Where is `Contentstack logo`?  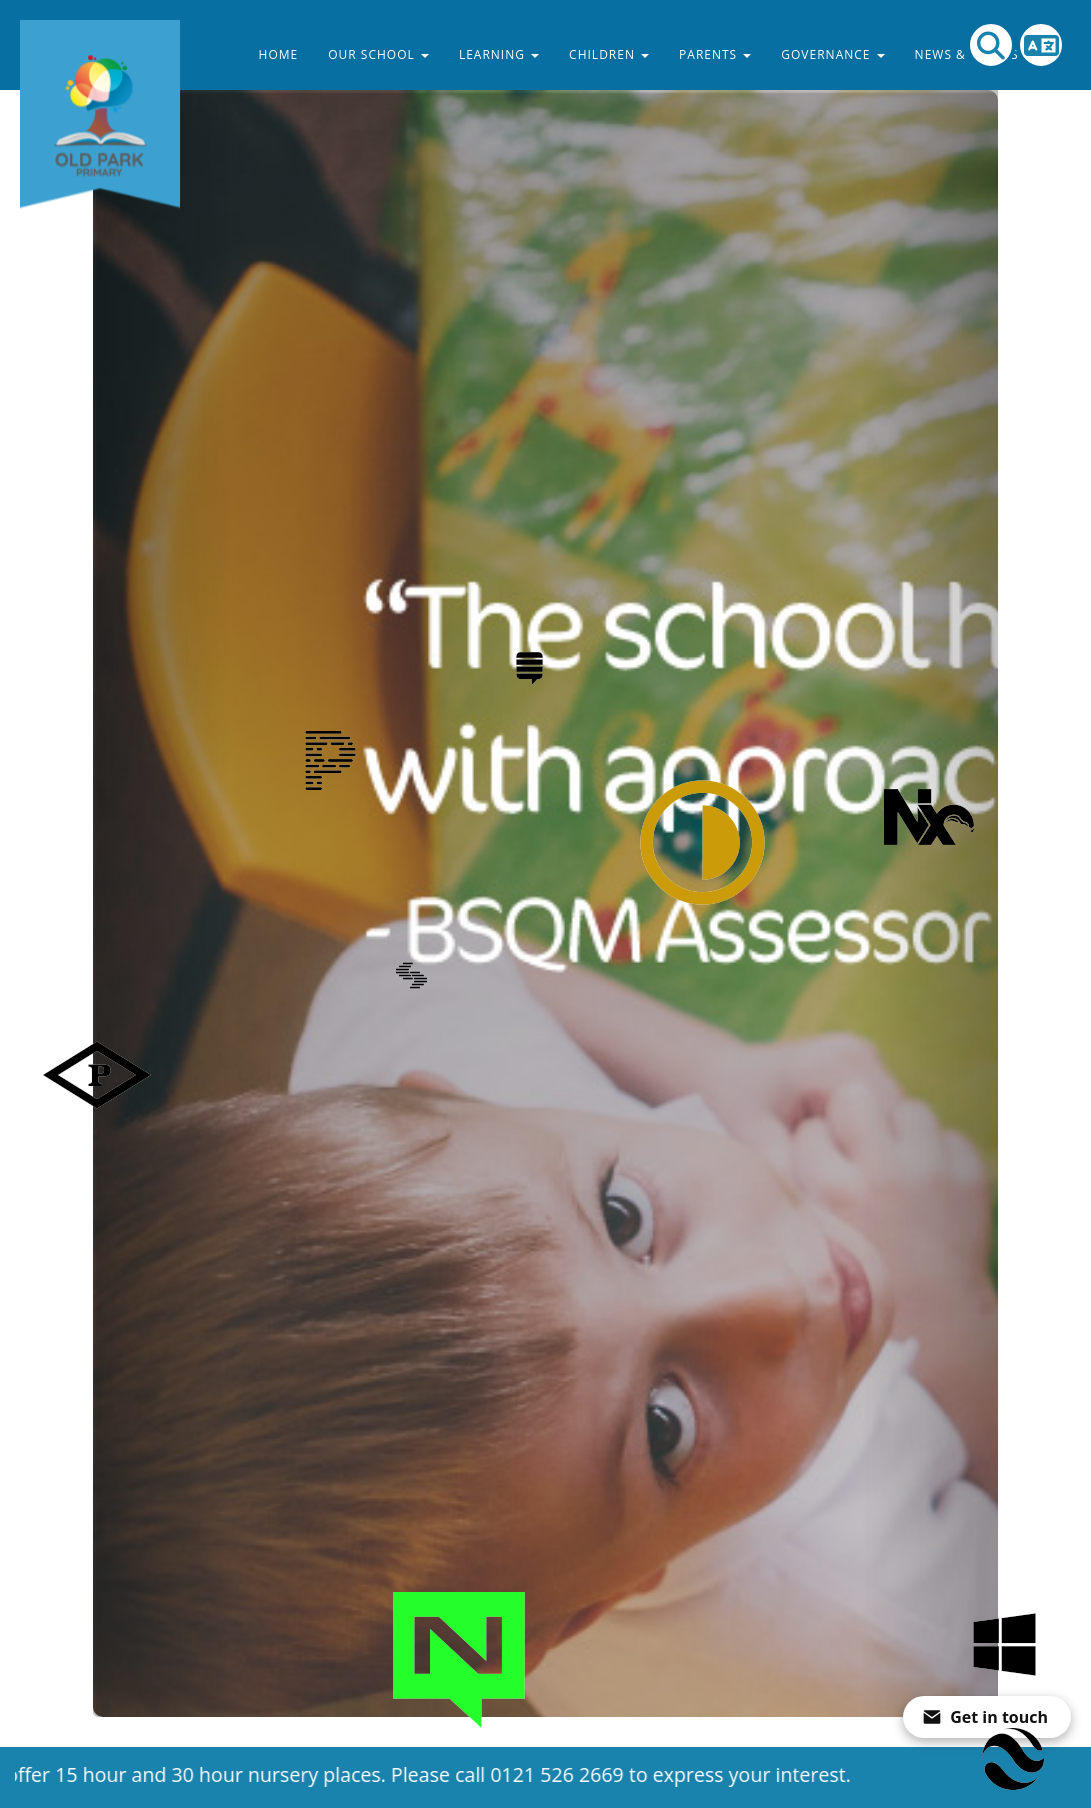
Contentstack logo is located at coordinates (411, 975).